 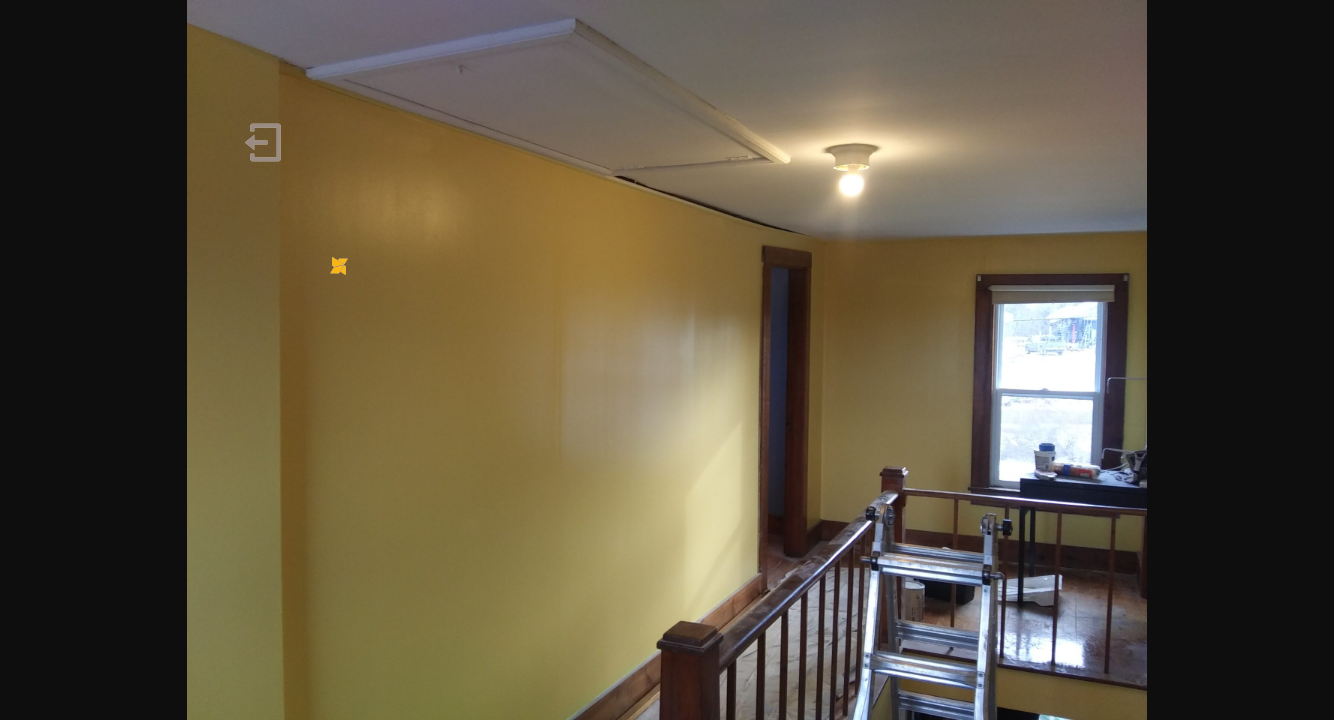 I want to click on log out of your account, so click(x=265, y=142).